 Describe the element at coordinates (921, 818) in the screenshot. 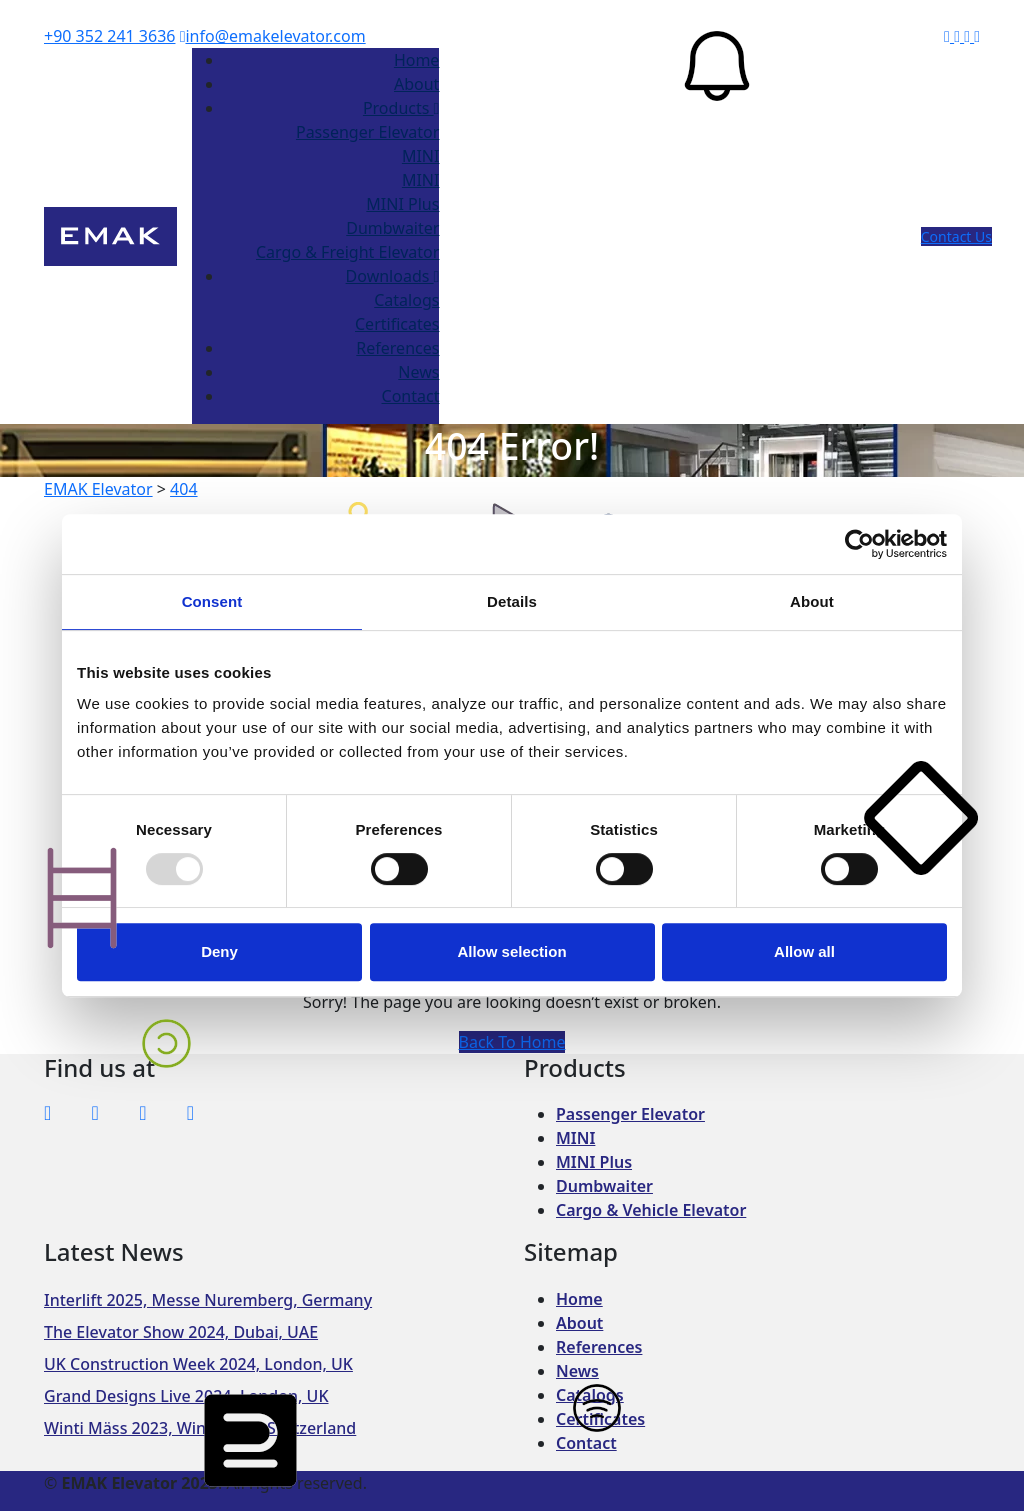

I see `indicates premium or special status` at that location.